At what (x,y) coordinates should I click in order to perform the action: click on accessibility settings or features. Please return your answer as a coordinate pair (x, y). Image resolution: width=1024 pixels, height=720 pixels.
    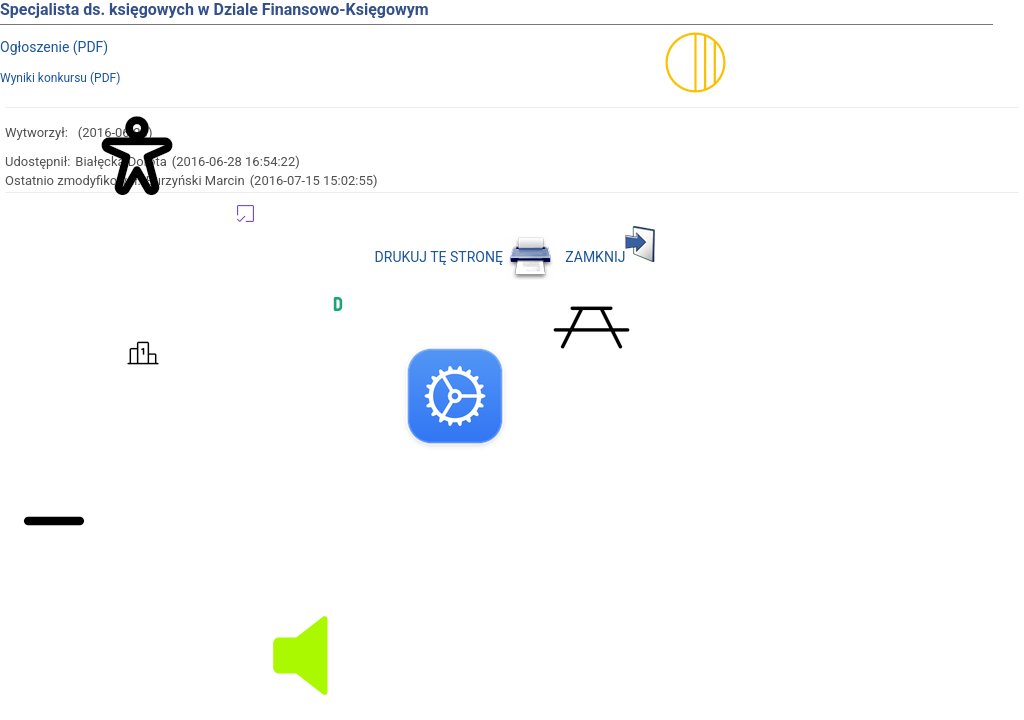
    Looking at the image, I should click on (137, 157).